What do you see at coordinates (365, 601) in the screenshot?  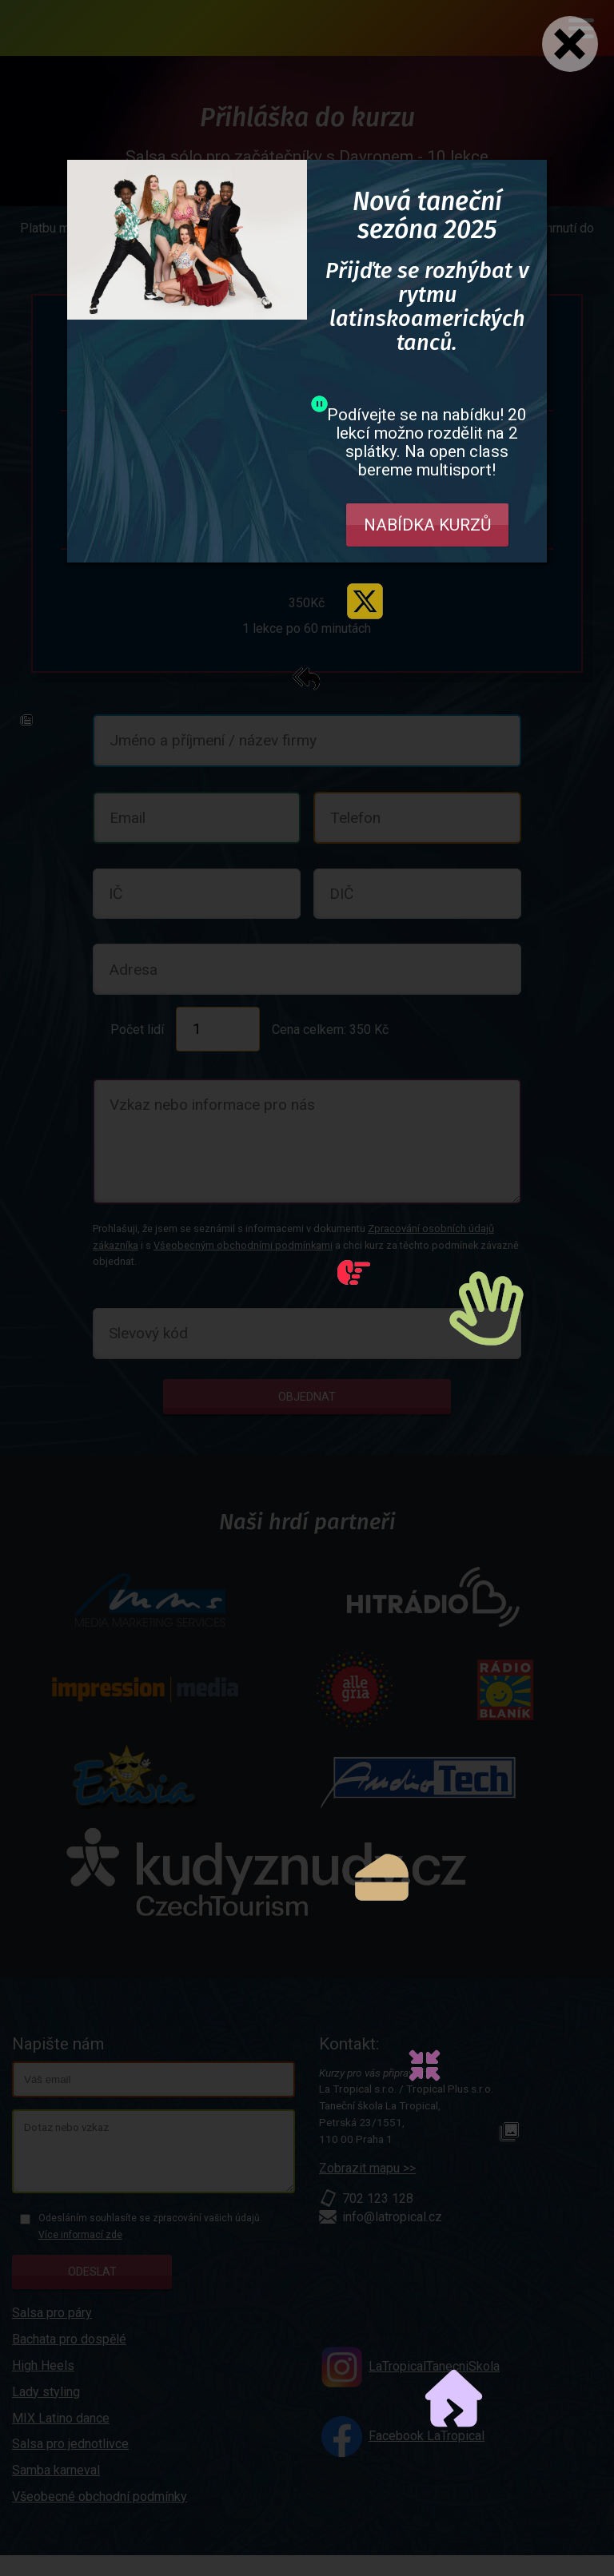 I see `open X (formerly Twitter) app` at bounding box center [365, 601].